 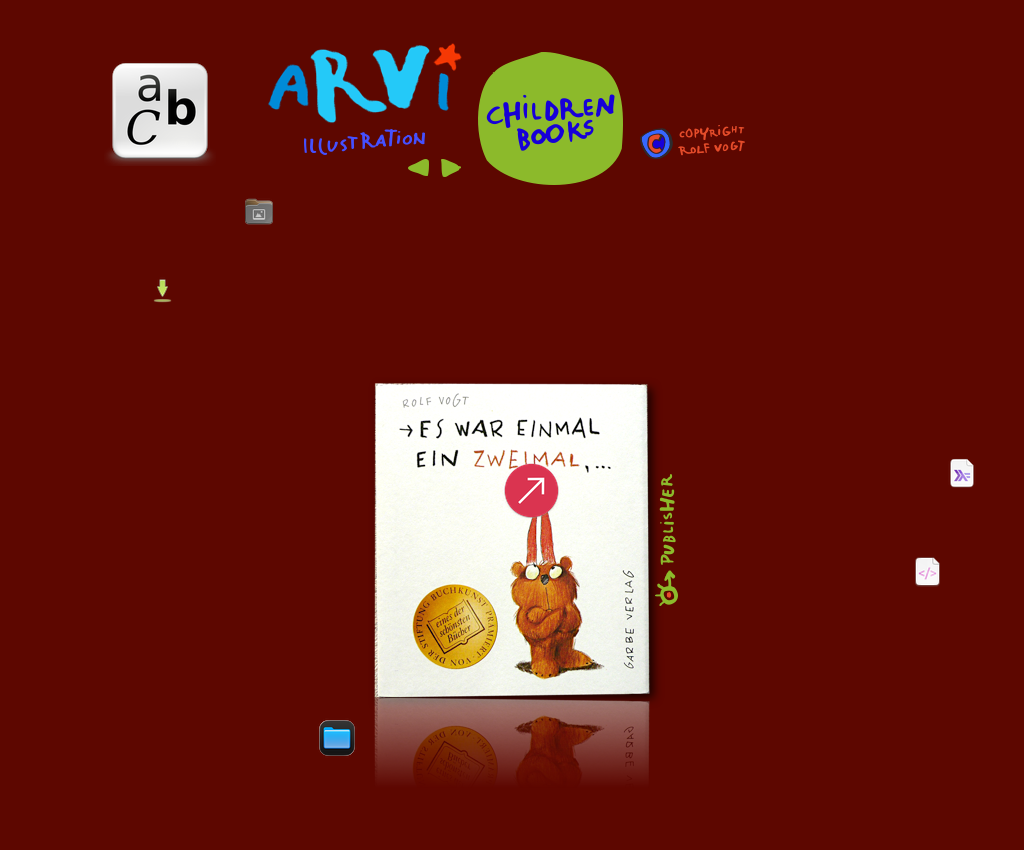 I want to click on open your pictures folder, so click(x=259, y=211).